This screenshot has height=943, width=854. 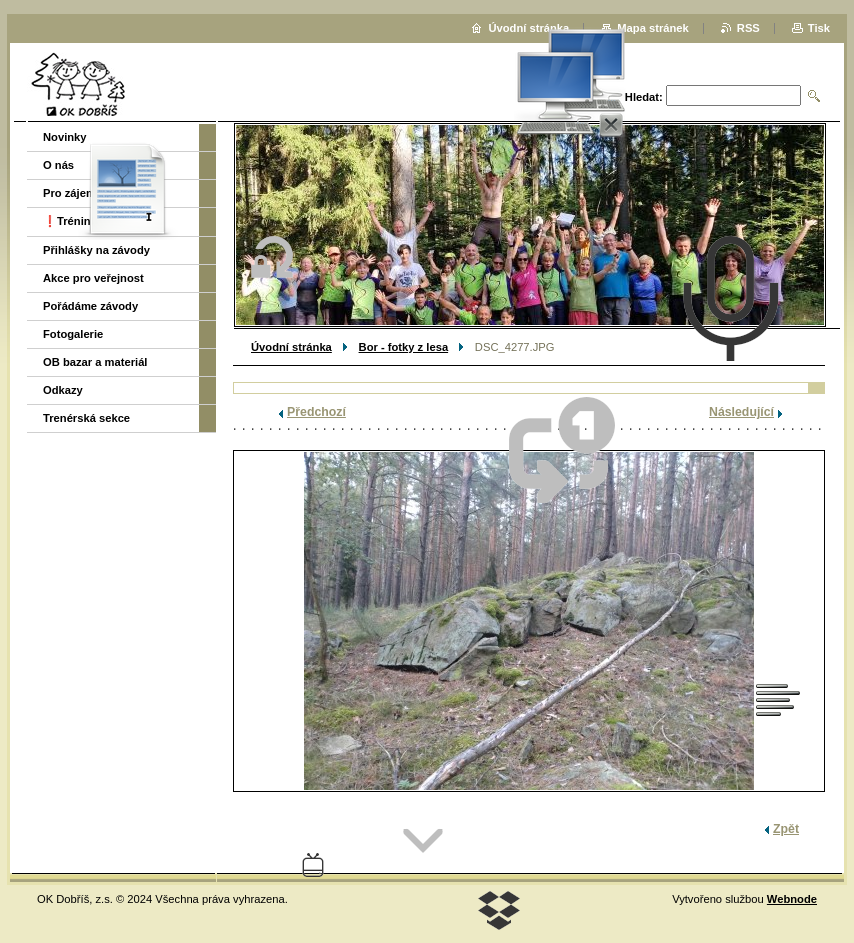 I want to click on scroll down or view more content, so click(x=423, y=842).